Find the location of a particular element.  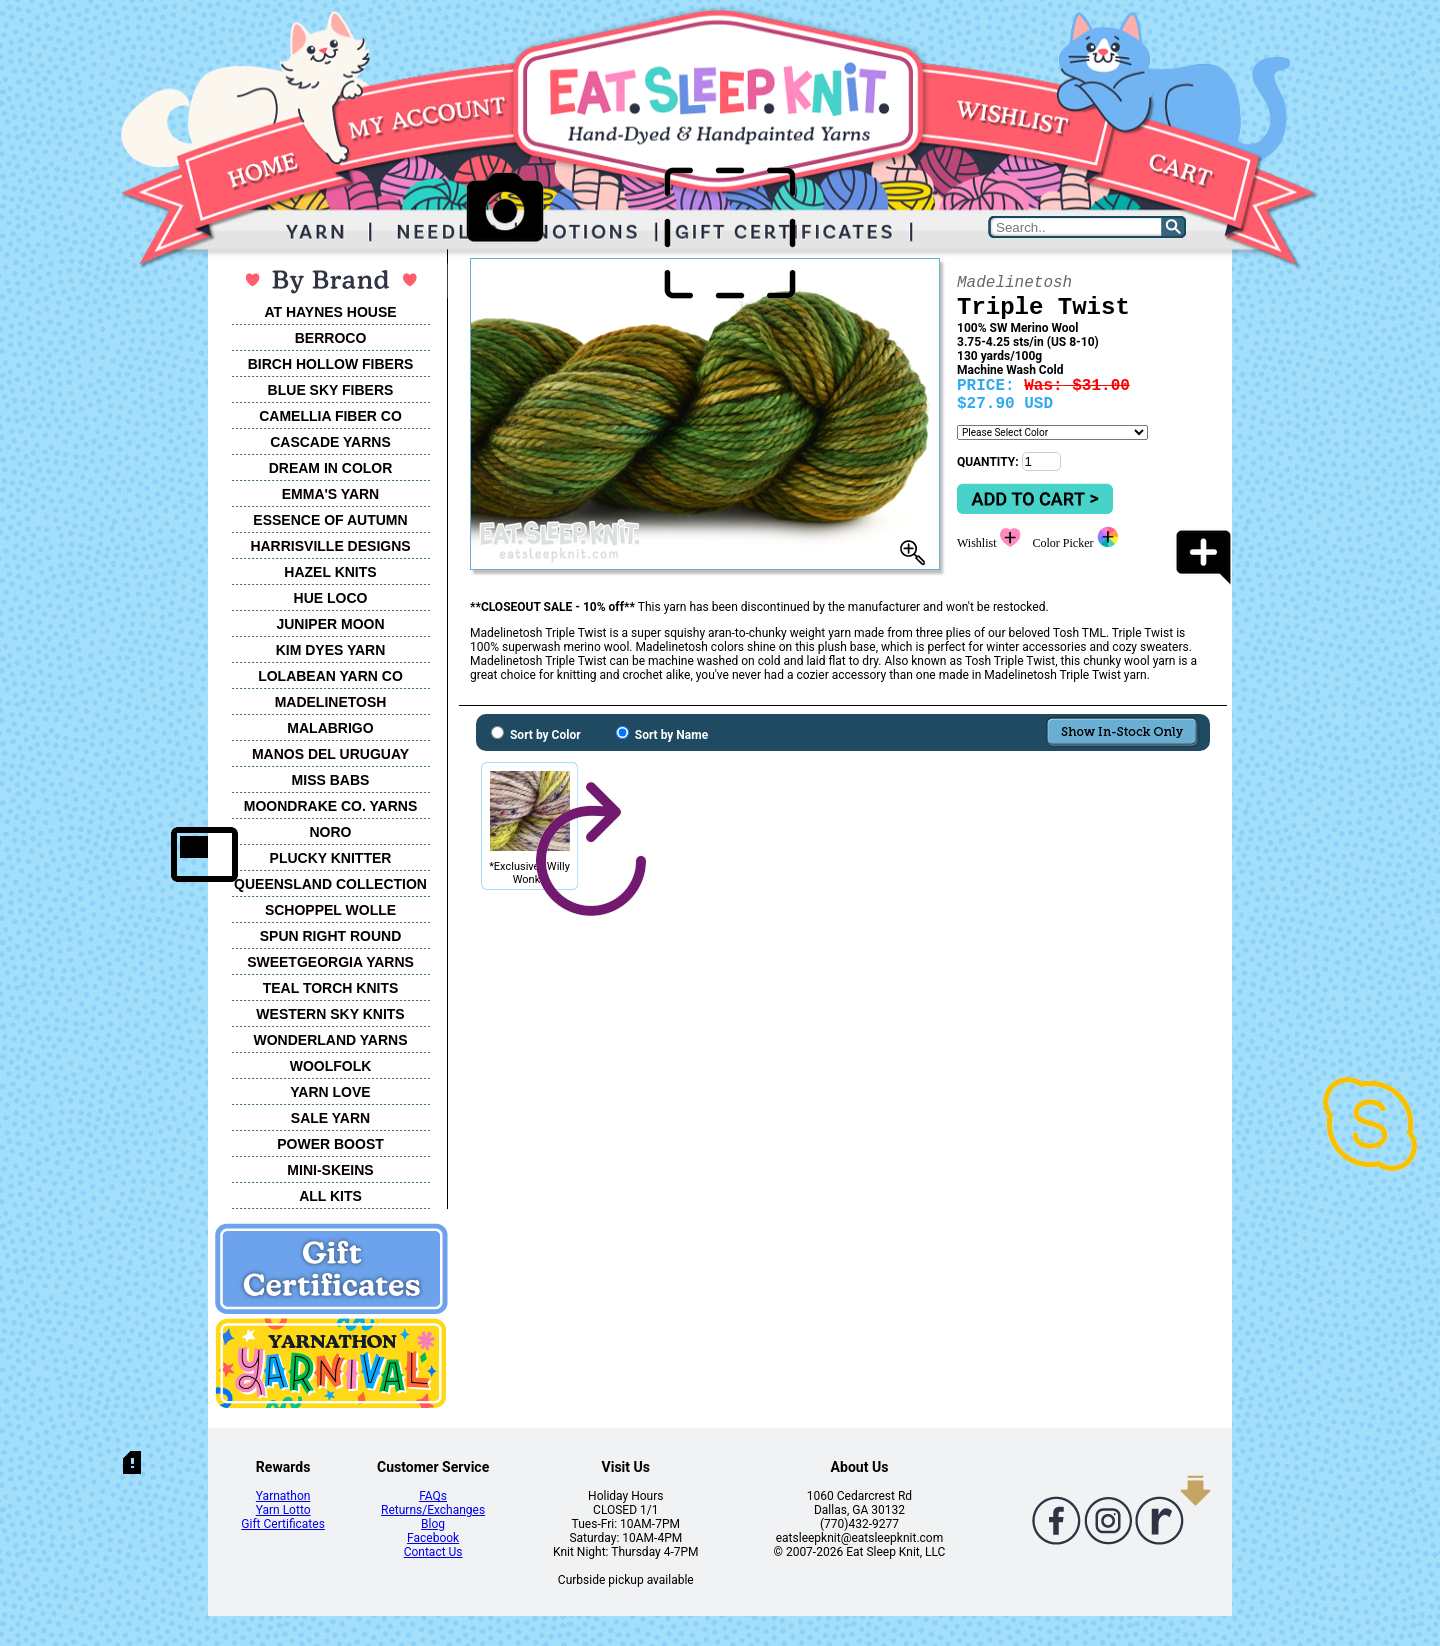

refresh the current page or content is located at coordinates (591, 849).